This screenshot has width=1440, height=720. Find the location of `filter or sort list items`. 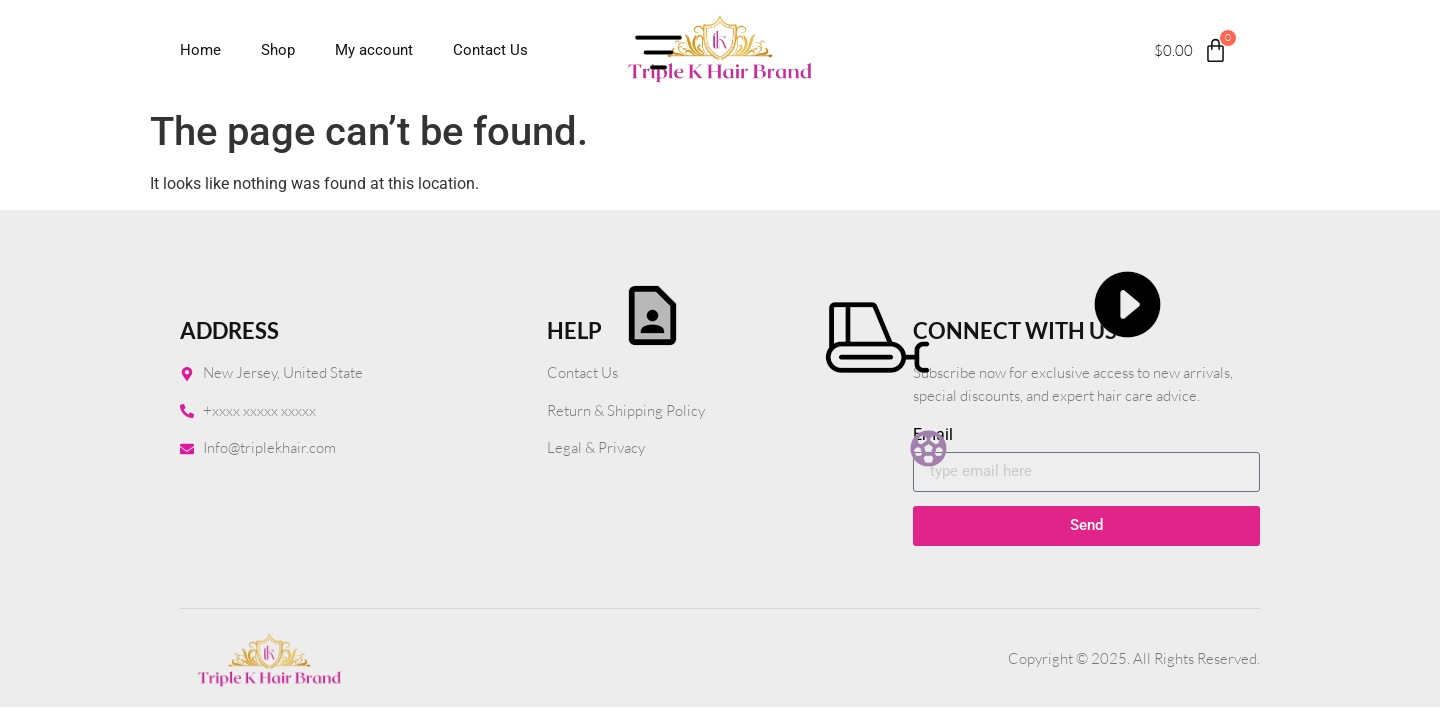

filter or sort list items is located at coordinates (658, 52).